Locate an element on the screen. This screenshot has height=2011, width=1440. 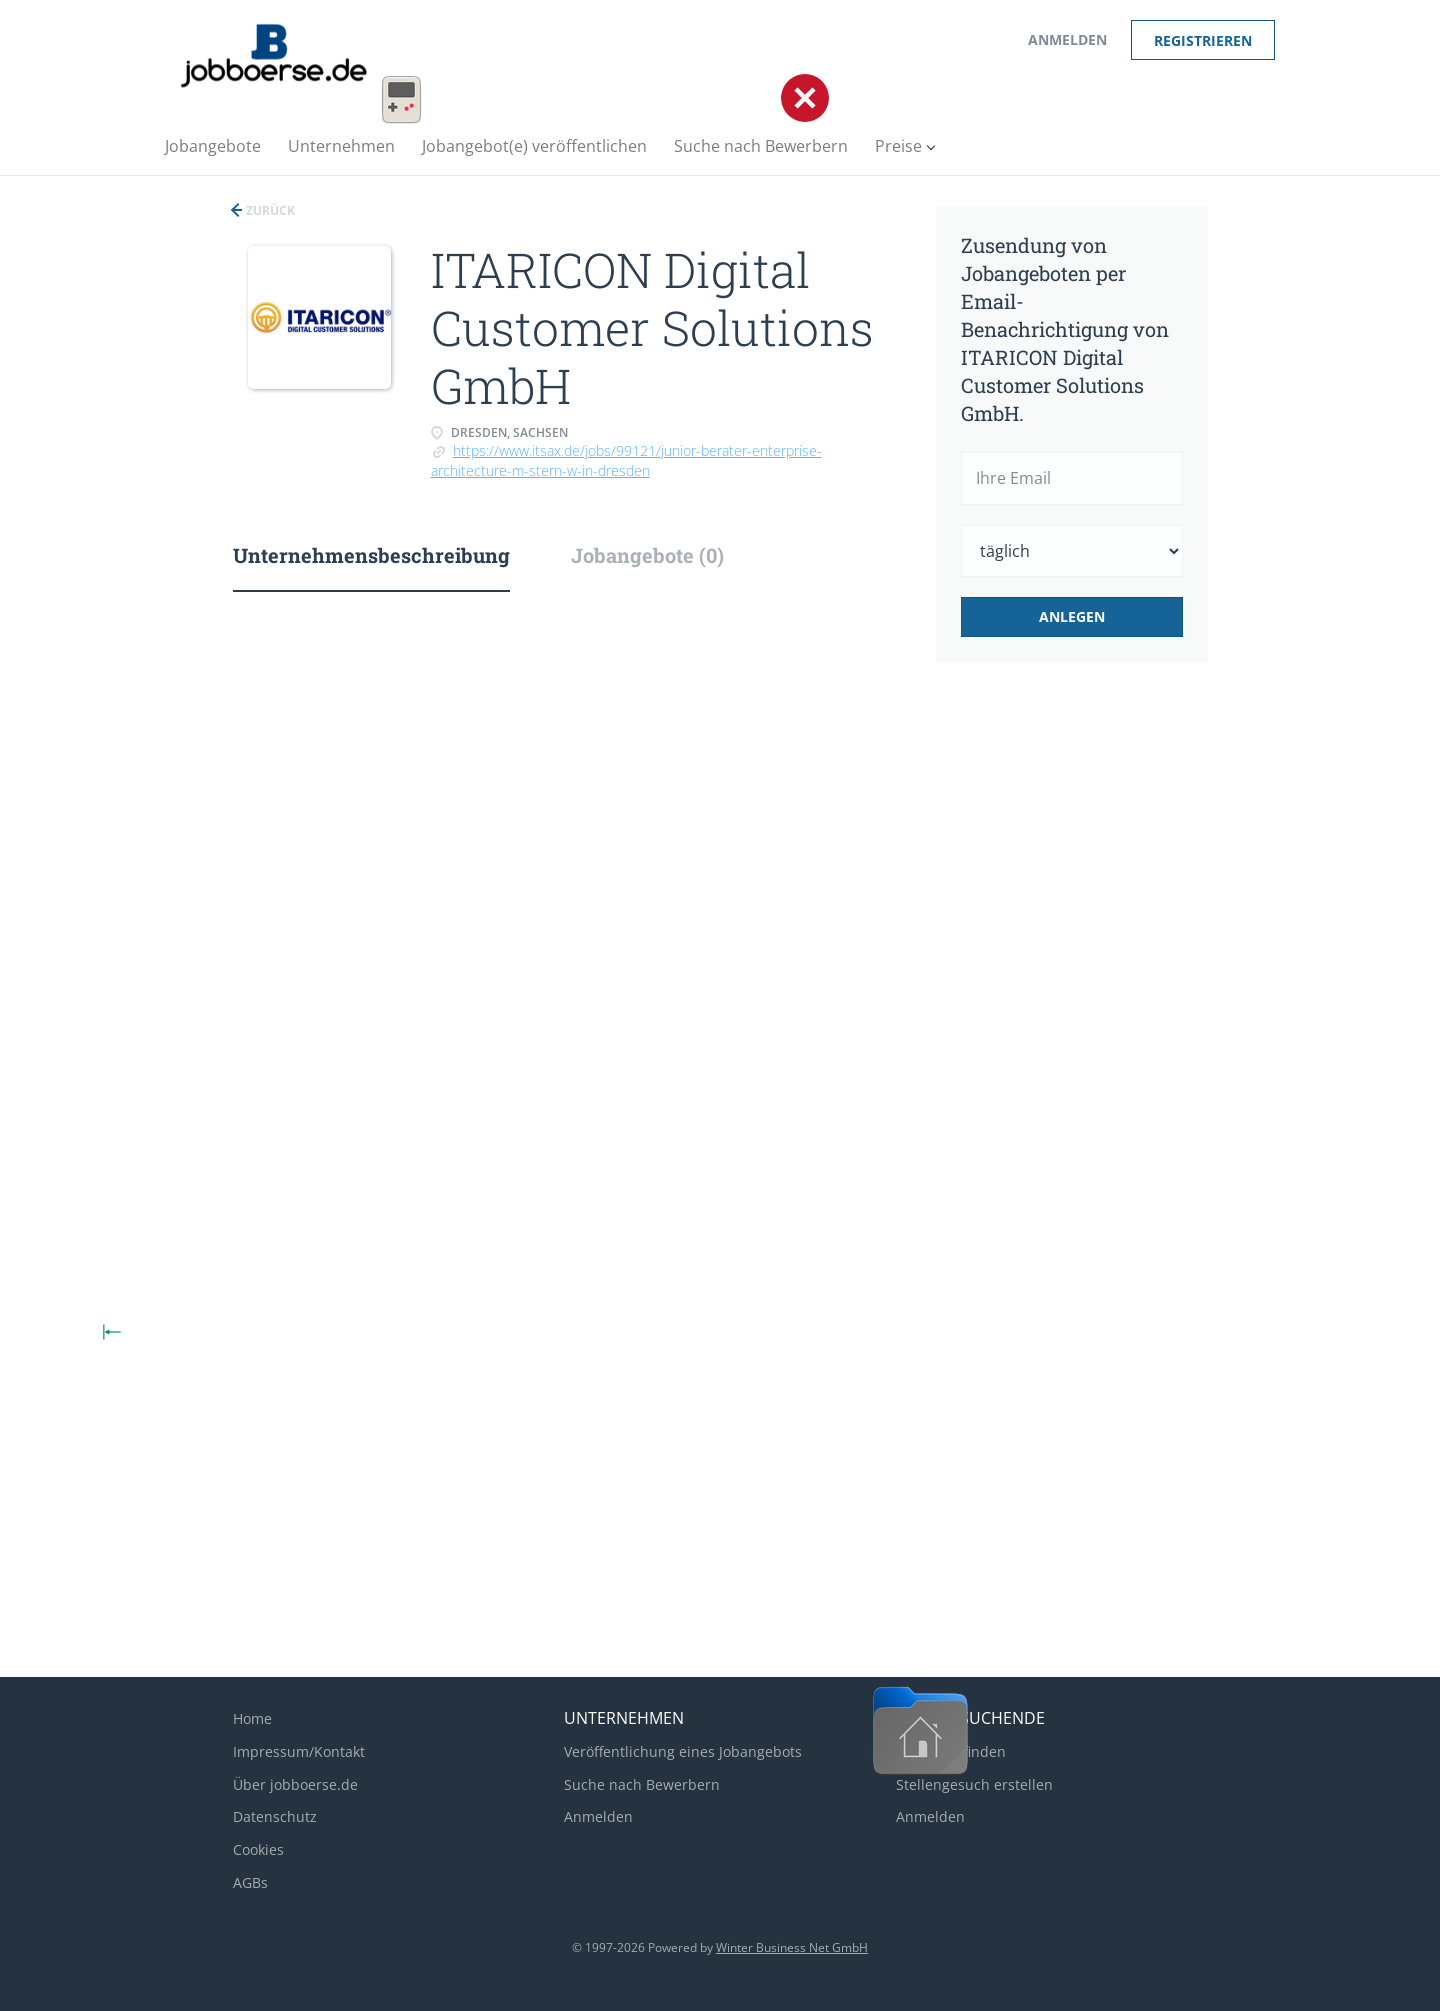
go to the first item in a list or sequence is located at coordinates (112, 1332).